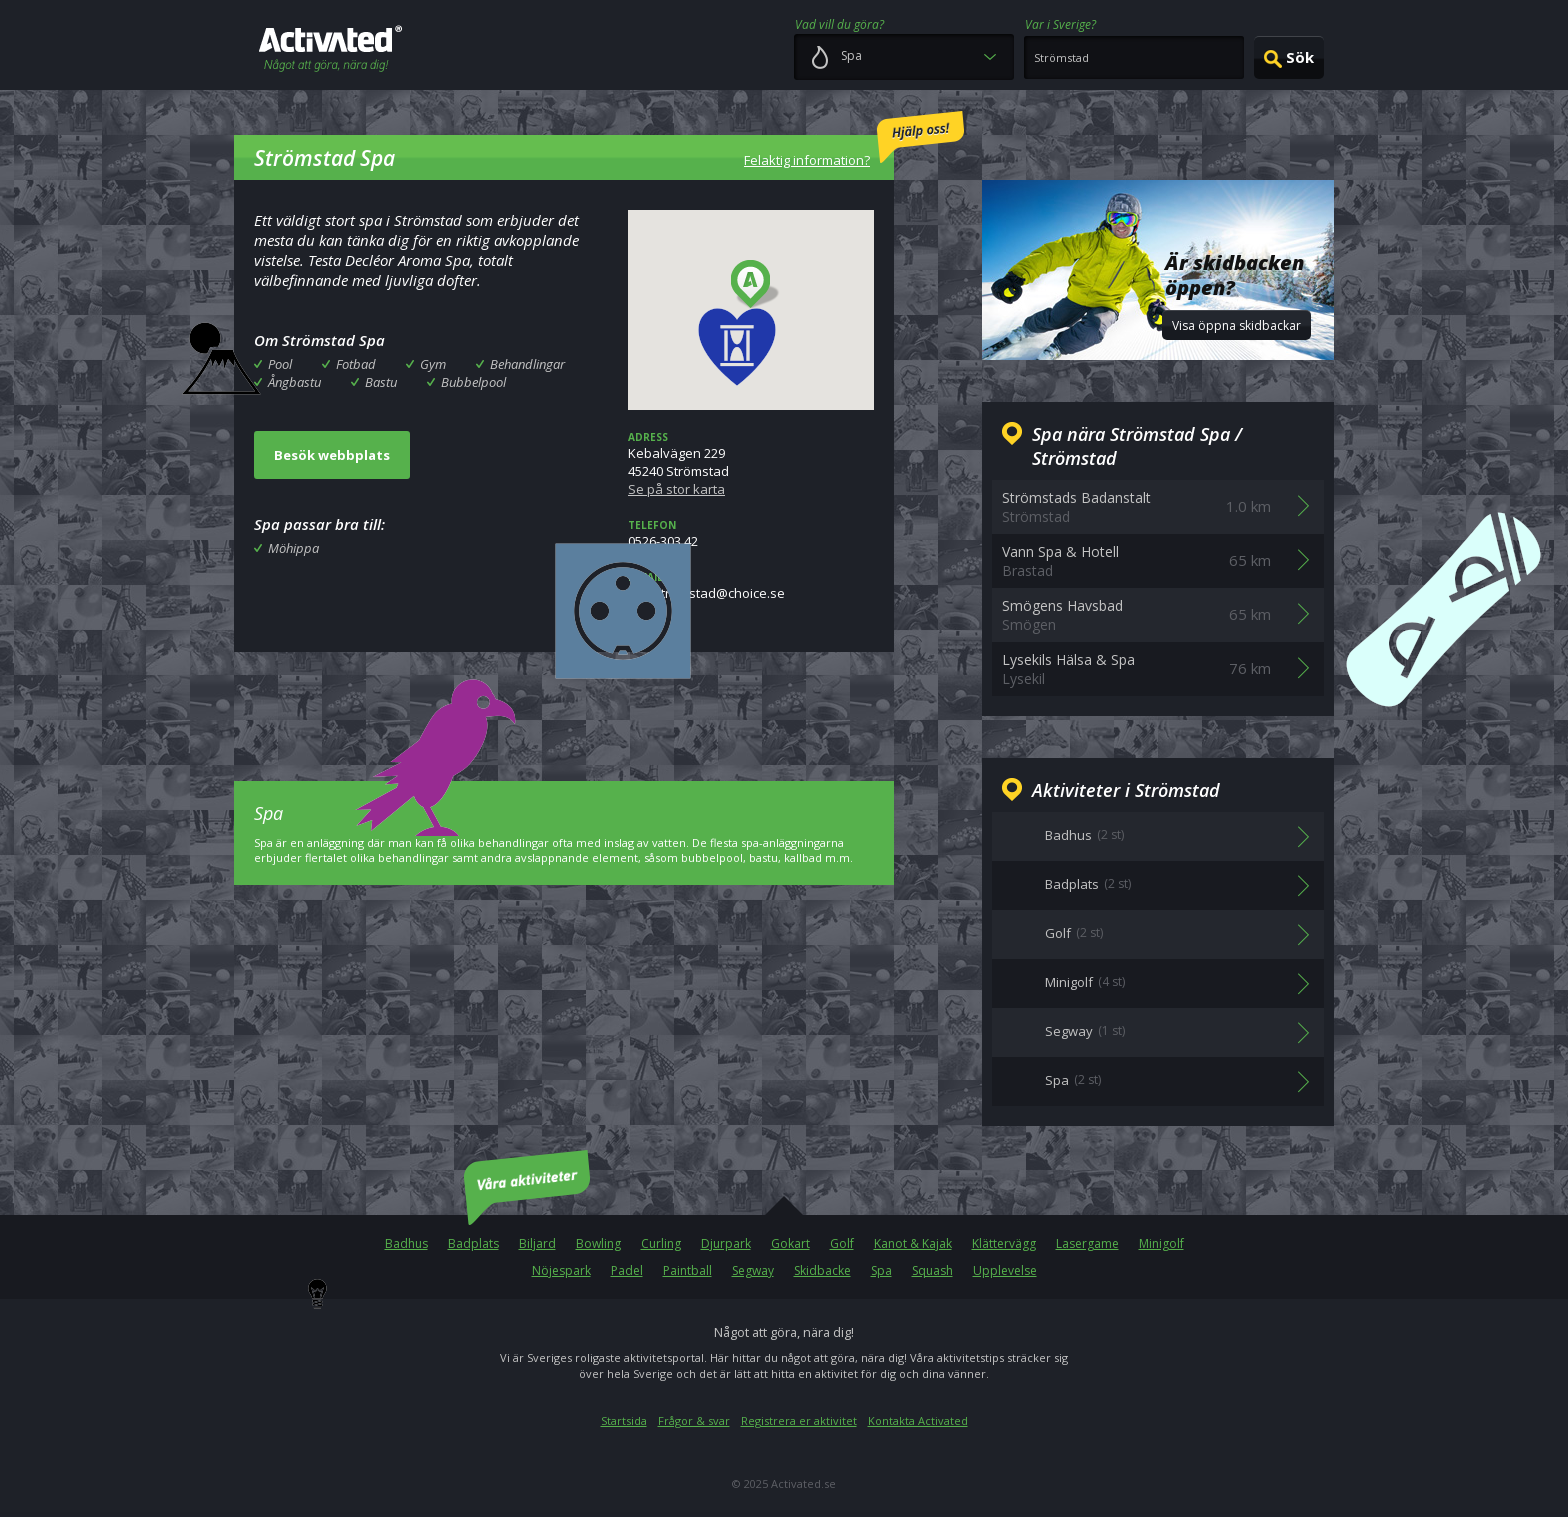 The width and height of the screenshot is (1568, 1517). What do you see at coordinates (623, 611) in the screenshot?
I see `indicates electrical outlet or power source location` at bounding box center [623, 611].